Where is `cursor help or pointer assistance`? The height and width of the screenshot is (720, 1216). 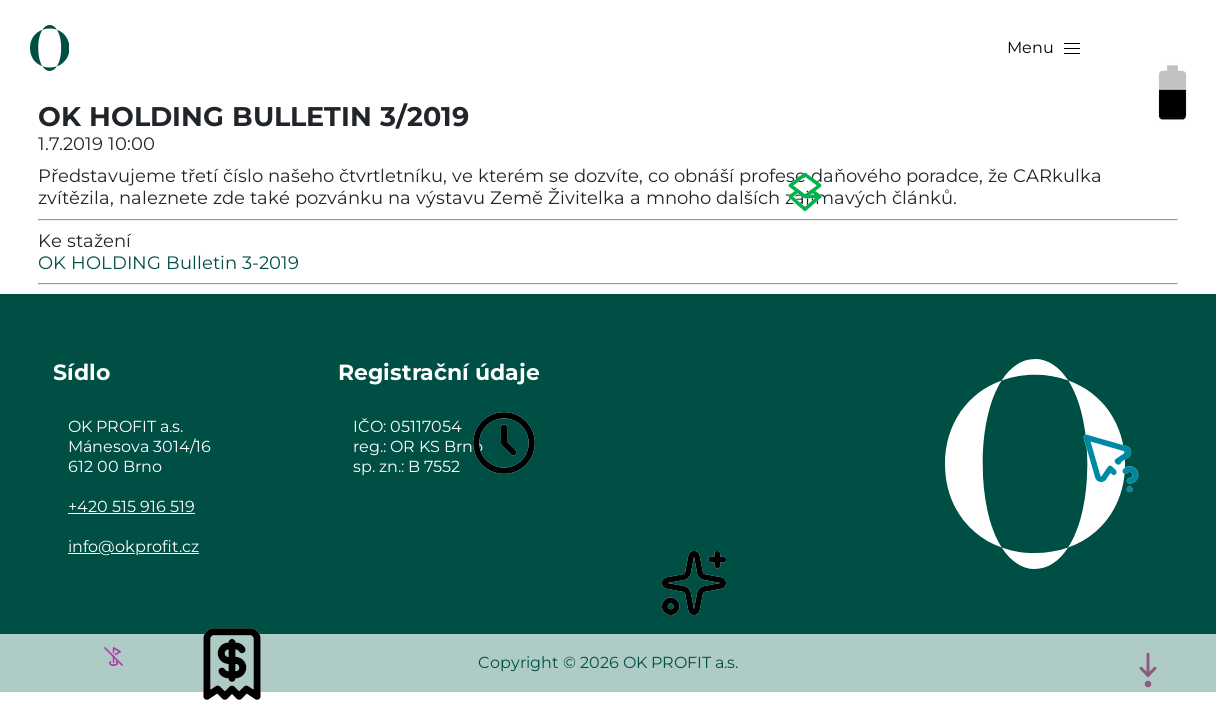 cursor help or pointer assistance is located at coordinates (1109, 460).